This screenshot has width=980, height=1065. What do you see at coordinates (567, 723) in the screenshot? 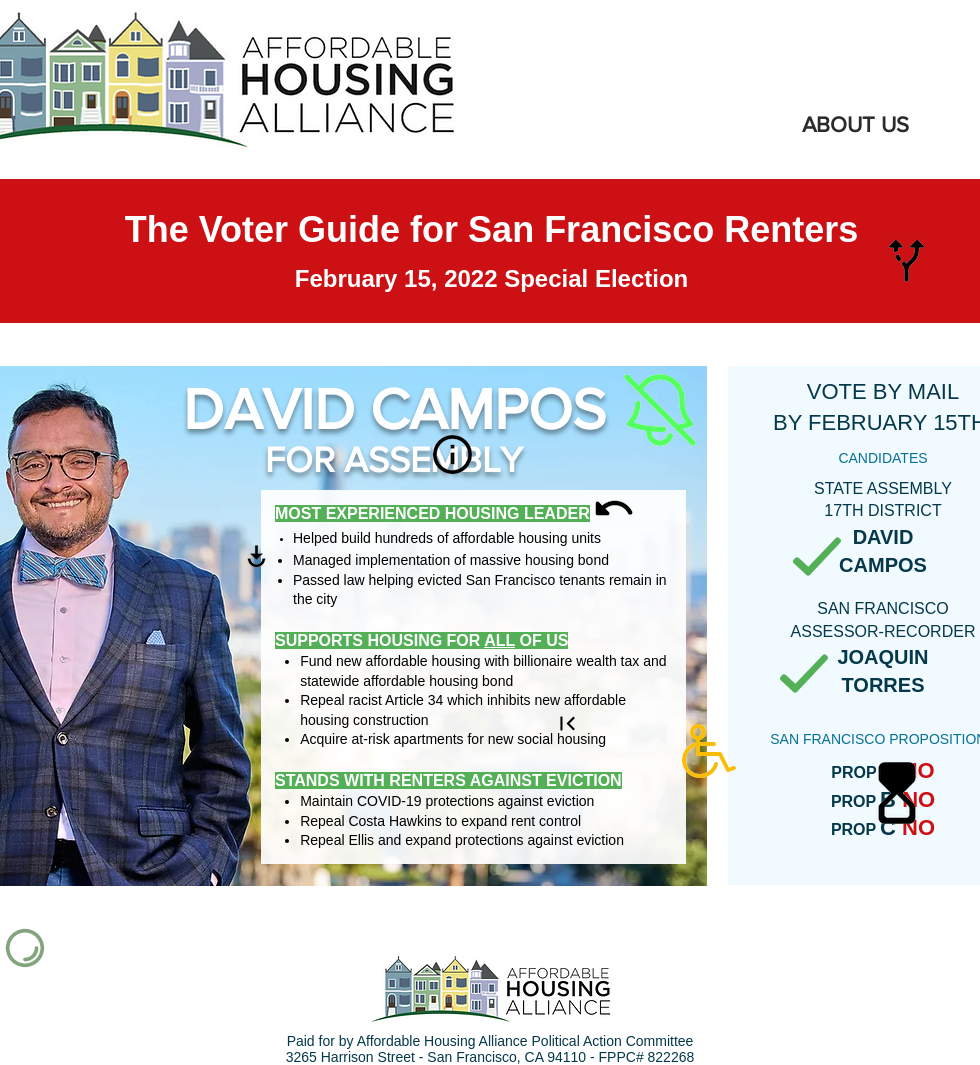
I see `go to first page` at bounding box center [567, 723].